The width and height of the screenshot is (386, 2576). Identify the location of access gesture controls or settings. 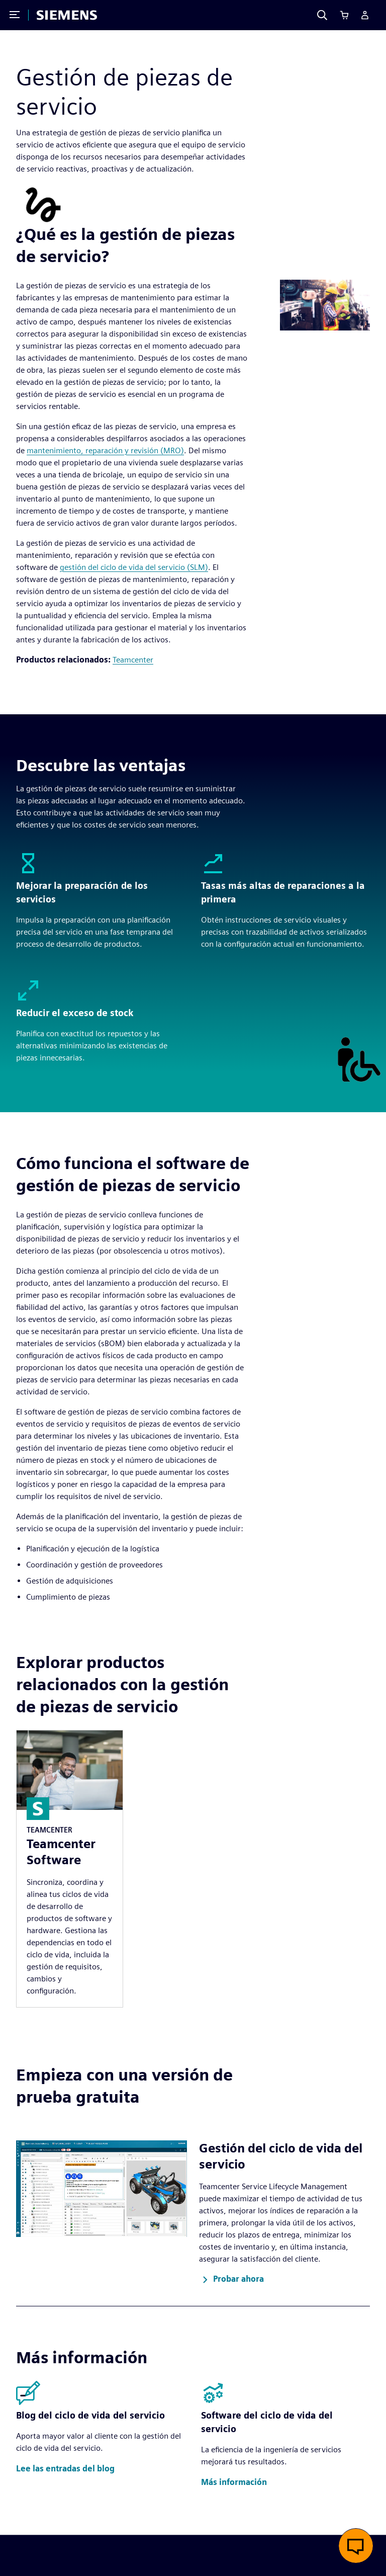
(43, 205).